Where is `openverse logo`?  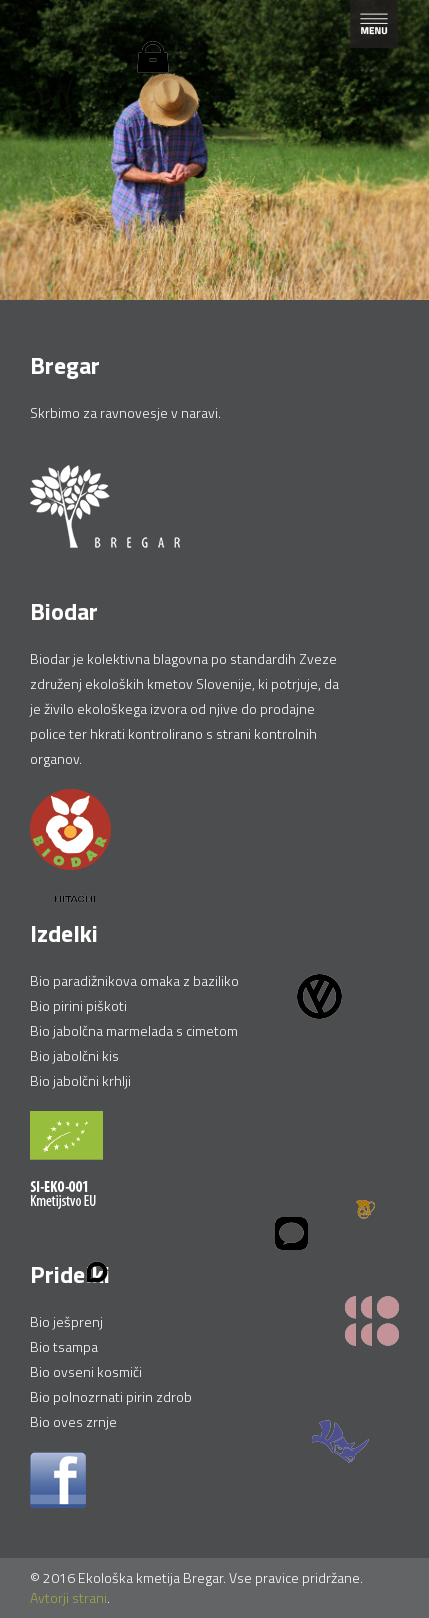 openverse logo is located at coordinates (372, 1321).